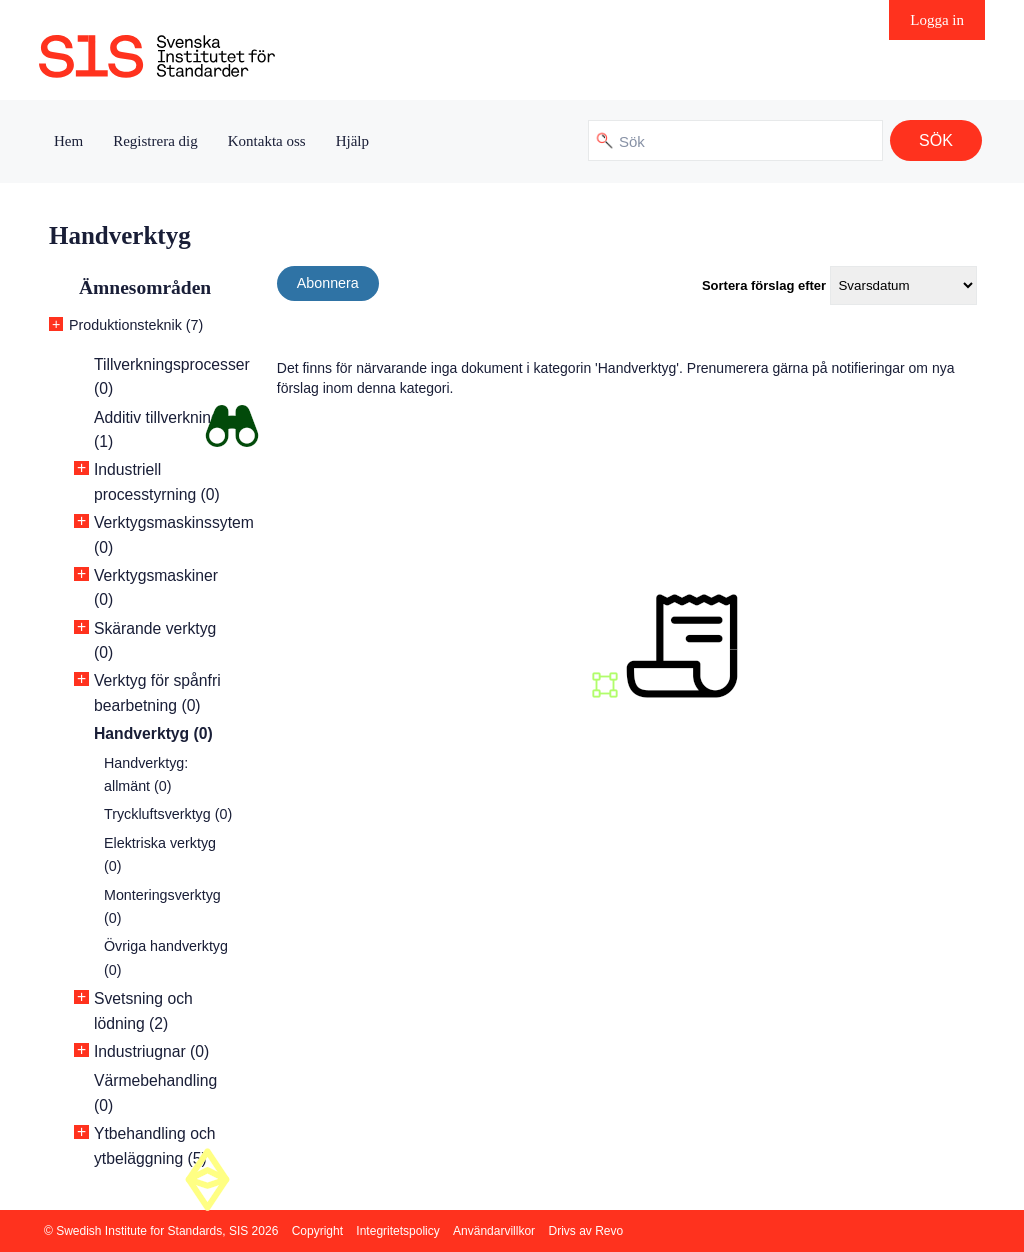 Image resolution: width=1024 pixels, height=1252 pixels. I want to click on view purchase receipt or transaction history, so click(682, 646).